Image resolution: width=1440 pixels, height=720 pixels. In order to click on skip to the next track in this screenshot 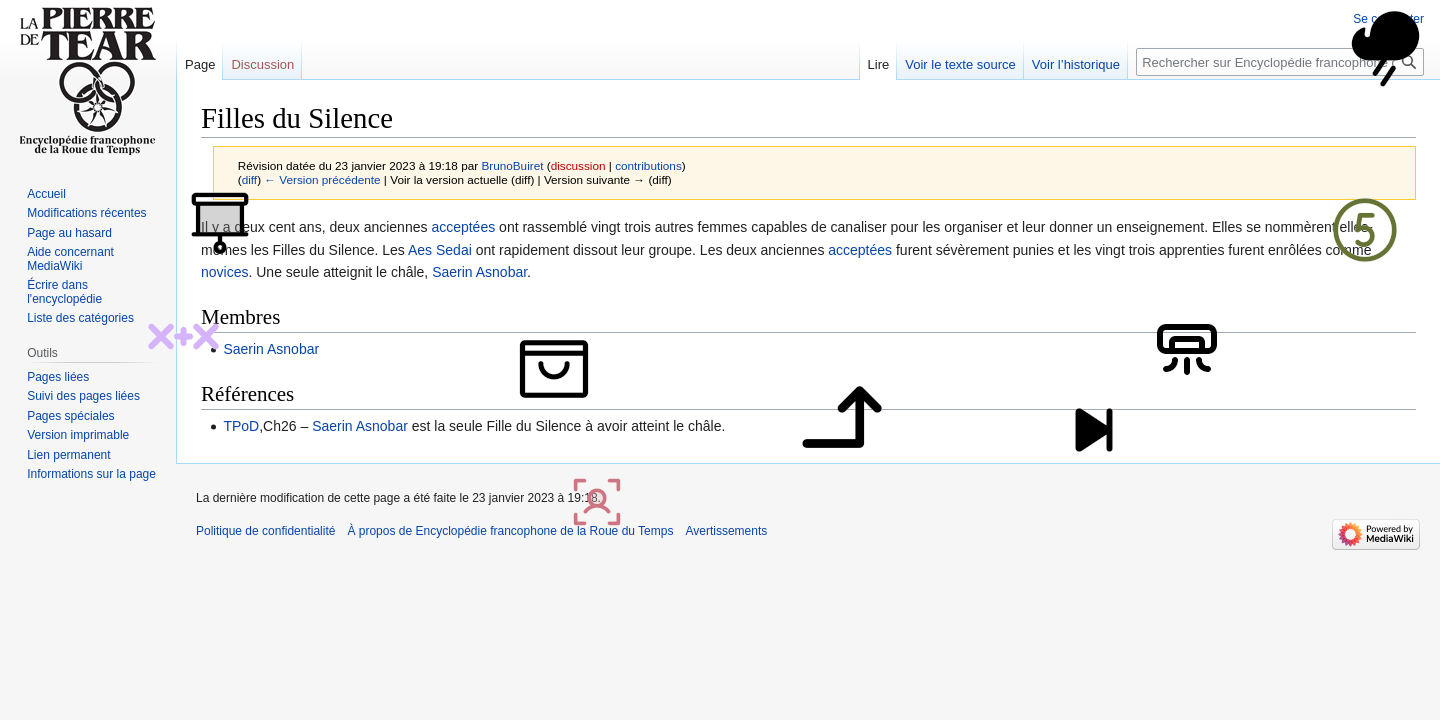, I will do `click(1094, 430)`.